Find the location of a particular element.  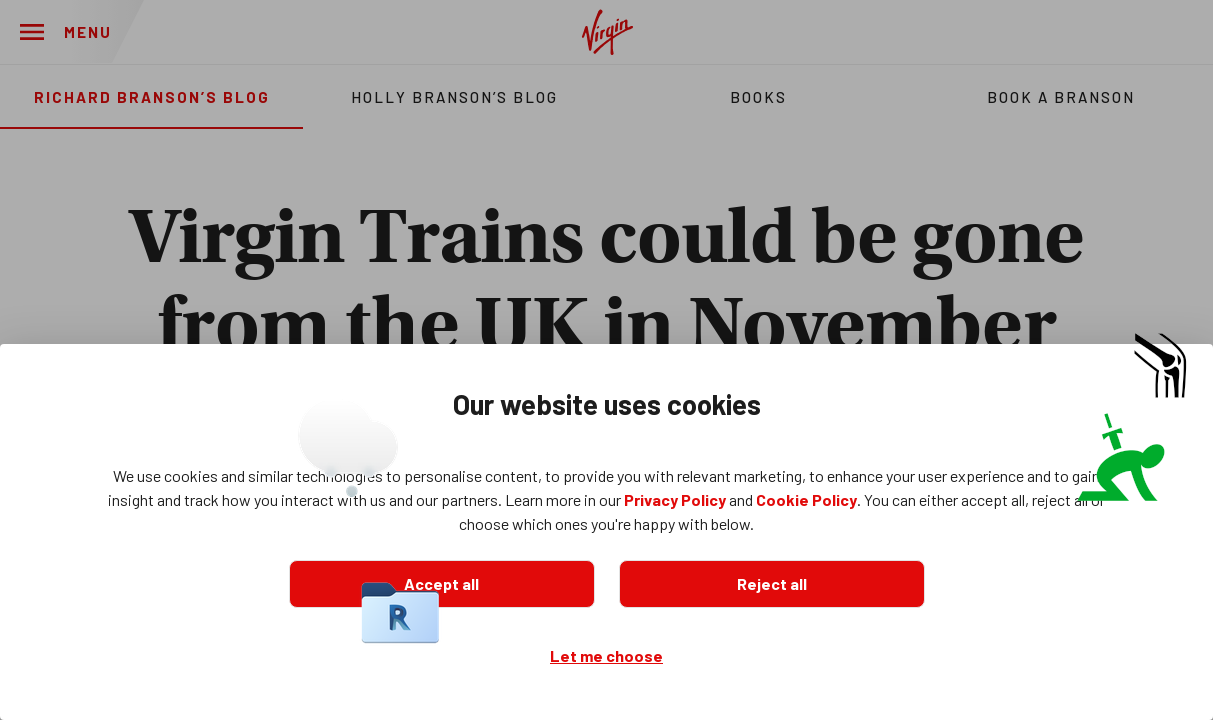

view knee or leg injury details is located at coordinates (1166, 365).